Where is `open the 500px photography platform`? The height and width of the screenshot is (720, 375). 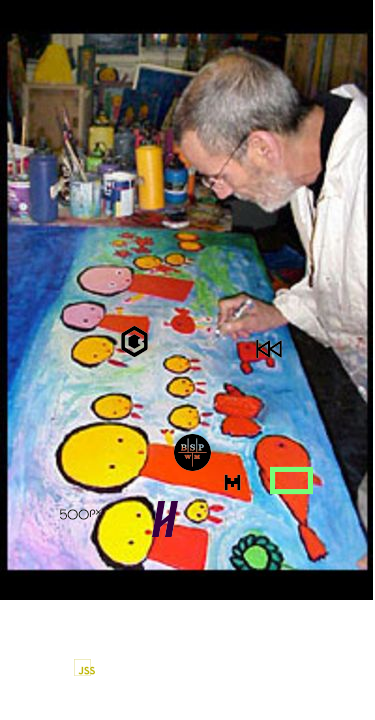 open the 500px photography platform is located at coordinates (80, 514).